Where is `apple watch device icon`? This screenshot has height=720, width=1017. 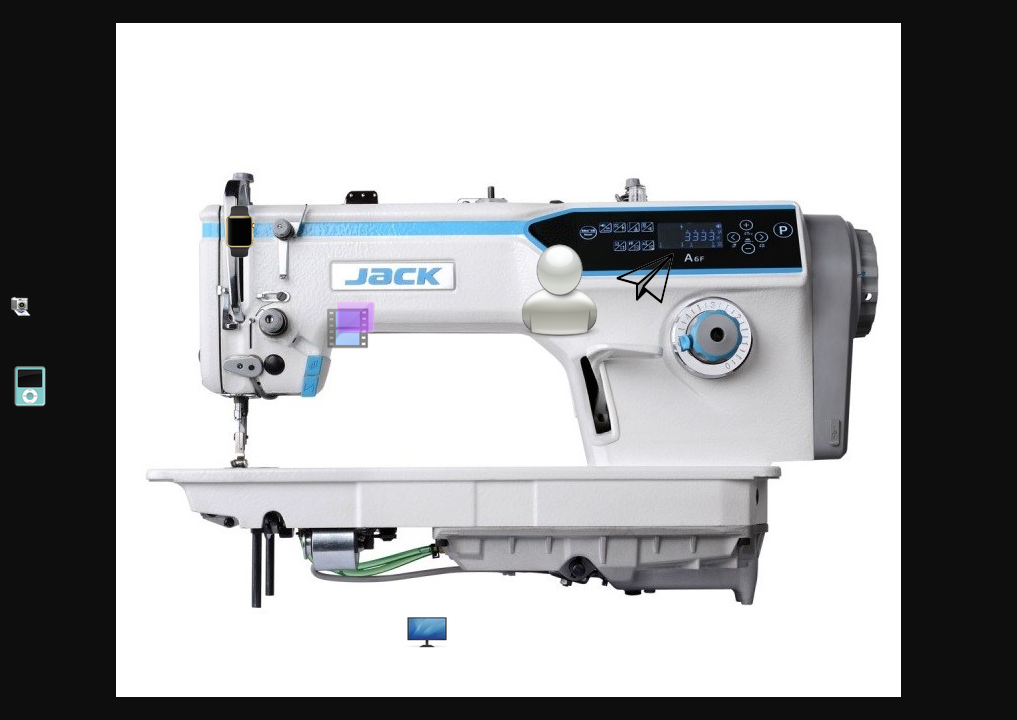
apple watch device icon is located at coordinates (239, 231).